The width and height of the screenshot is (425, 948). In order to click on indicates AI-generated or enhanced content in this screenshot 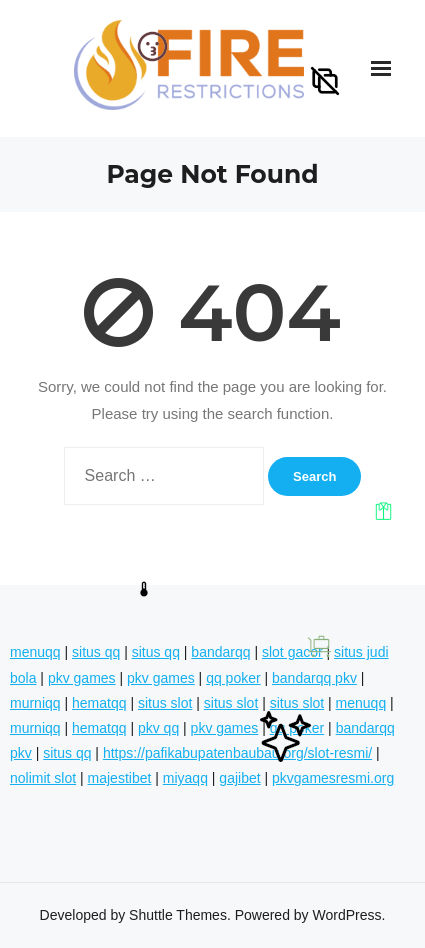, I will do `click(285, 736)`.